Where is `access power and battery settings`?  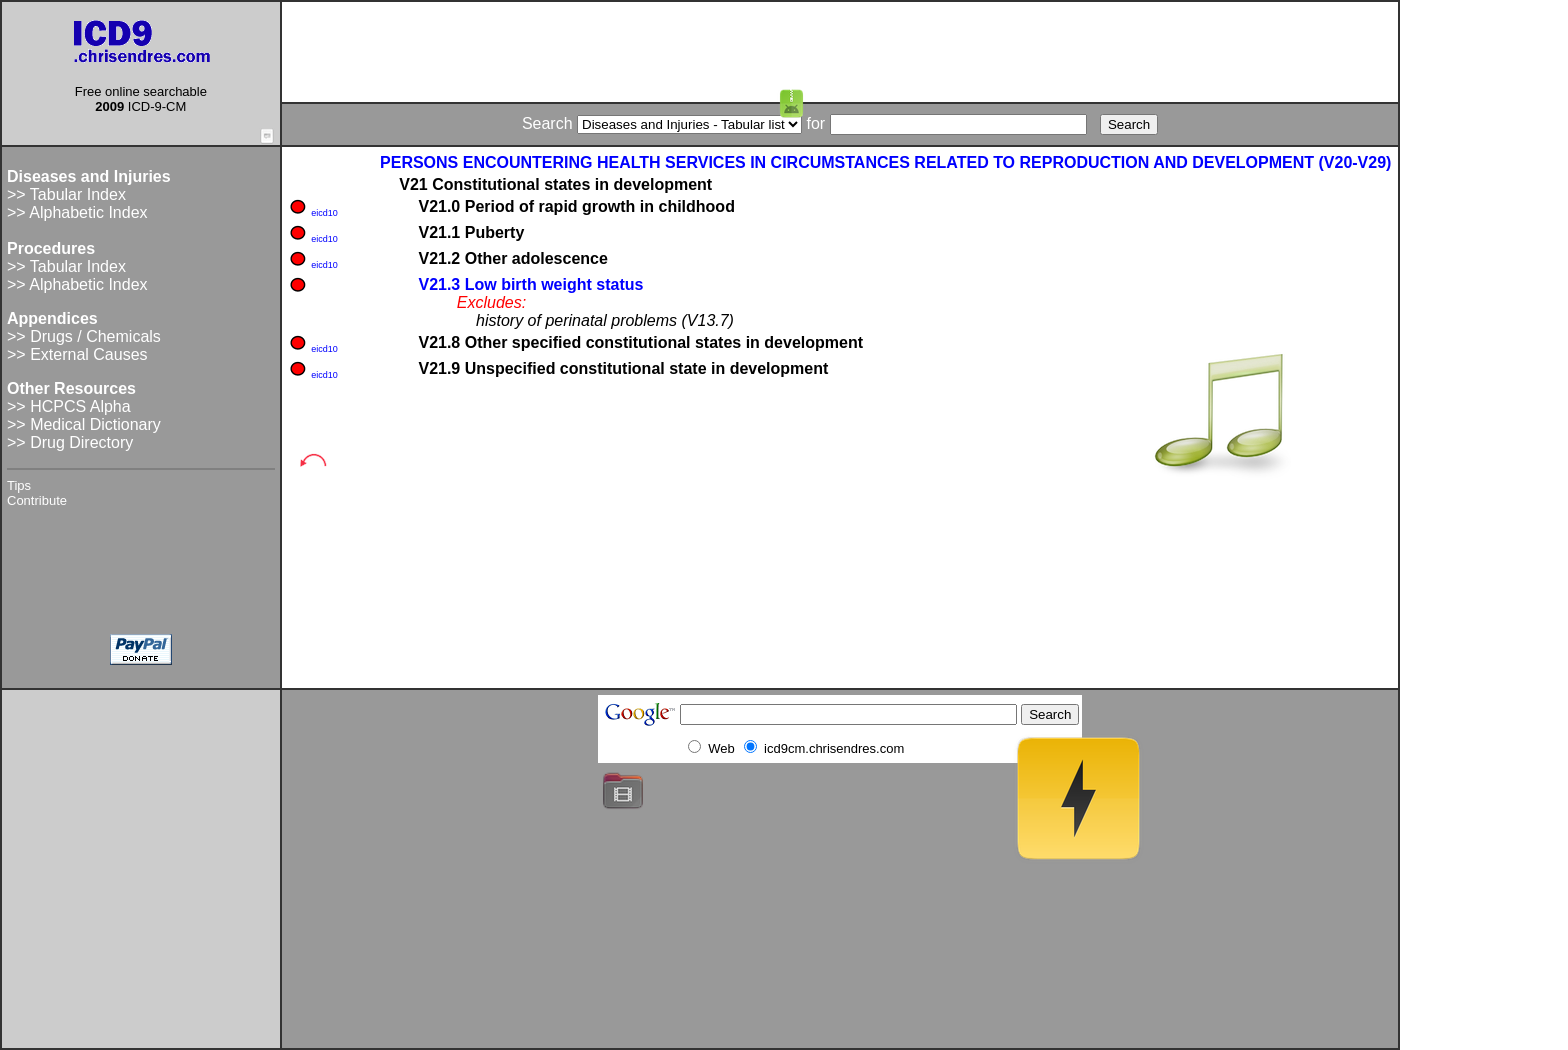 access power and battery settings is located at coordinates (1078, 798).